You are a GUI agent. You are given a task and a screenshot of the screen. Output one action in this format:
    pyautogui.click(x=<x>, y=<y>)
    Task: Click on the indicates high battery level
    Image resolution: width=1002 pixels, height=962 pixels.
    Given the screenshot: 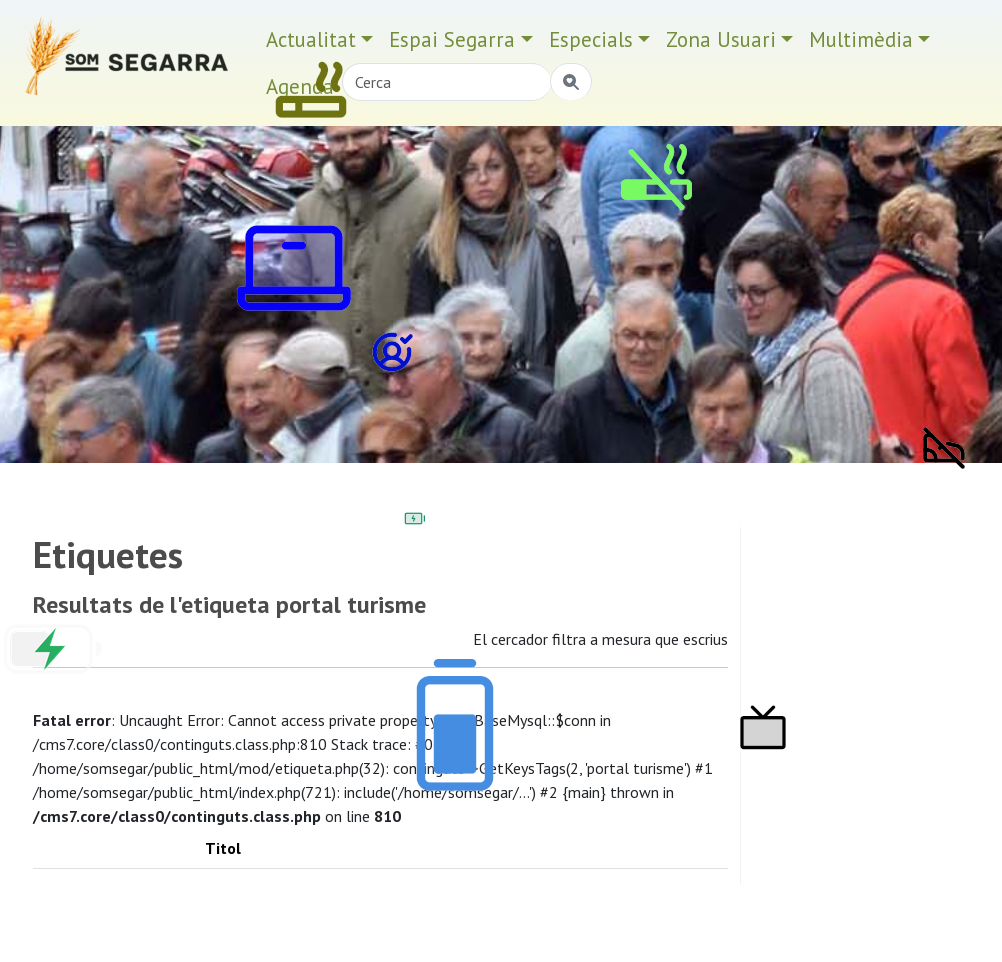 What is the action you would take?
    pyautogui.click(x=455, y=727)
    